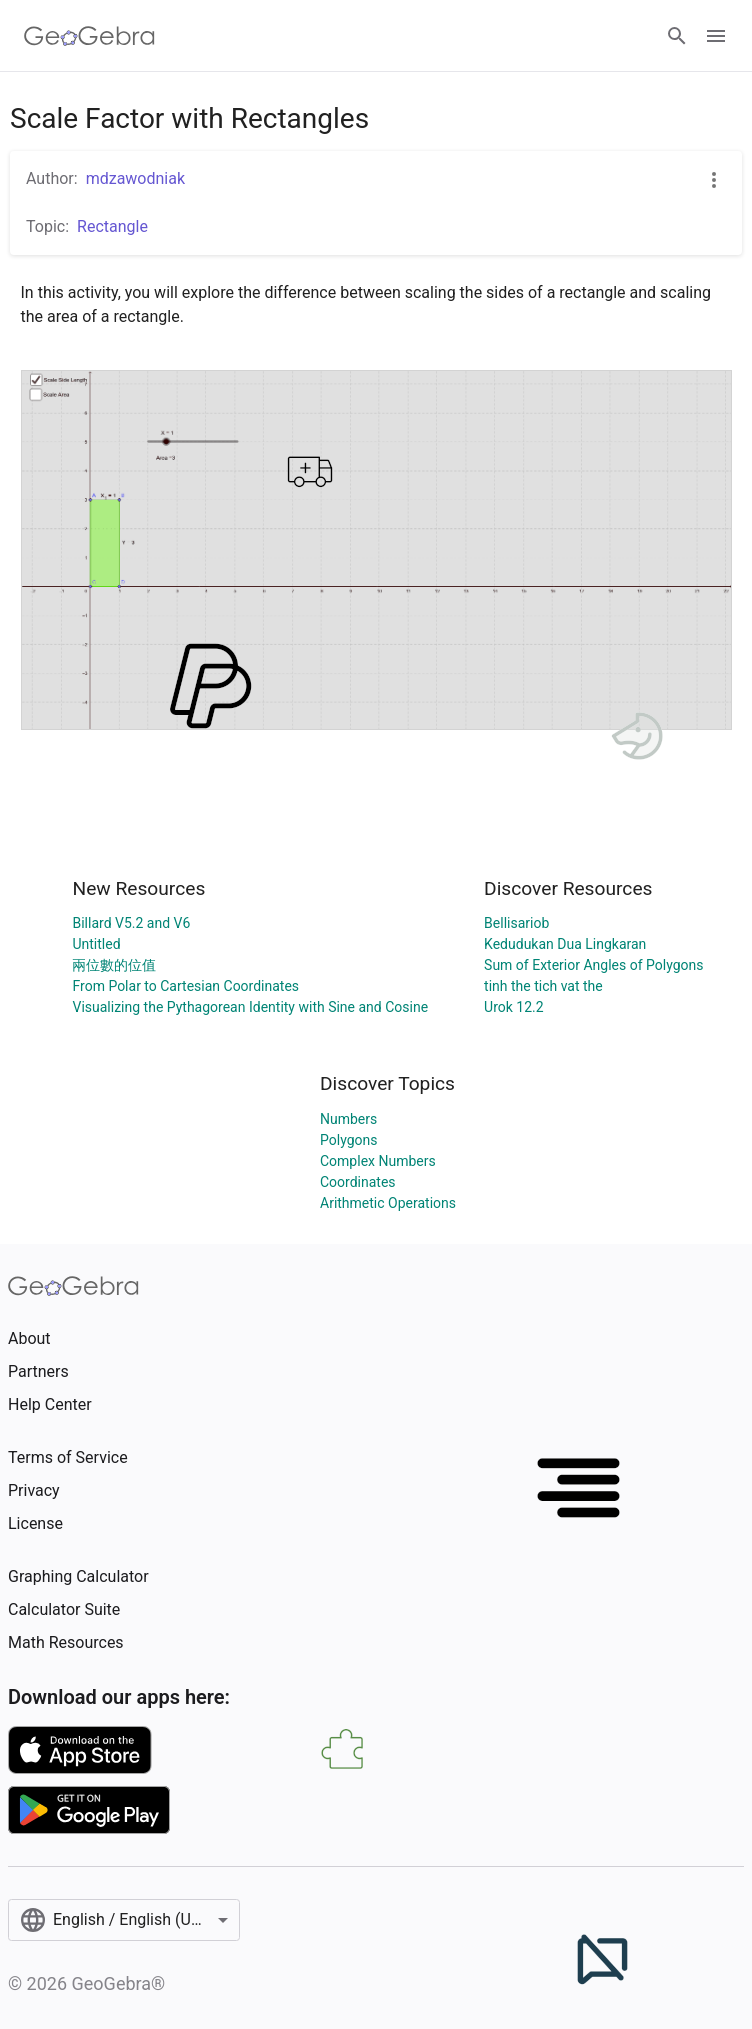  What do you see at coordinates (602, 1957) in the screenshot?
I see `mute or disable chat notifications` at bounding box center [602, 1957].